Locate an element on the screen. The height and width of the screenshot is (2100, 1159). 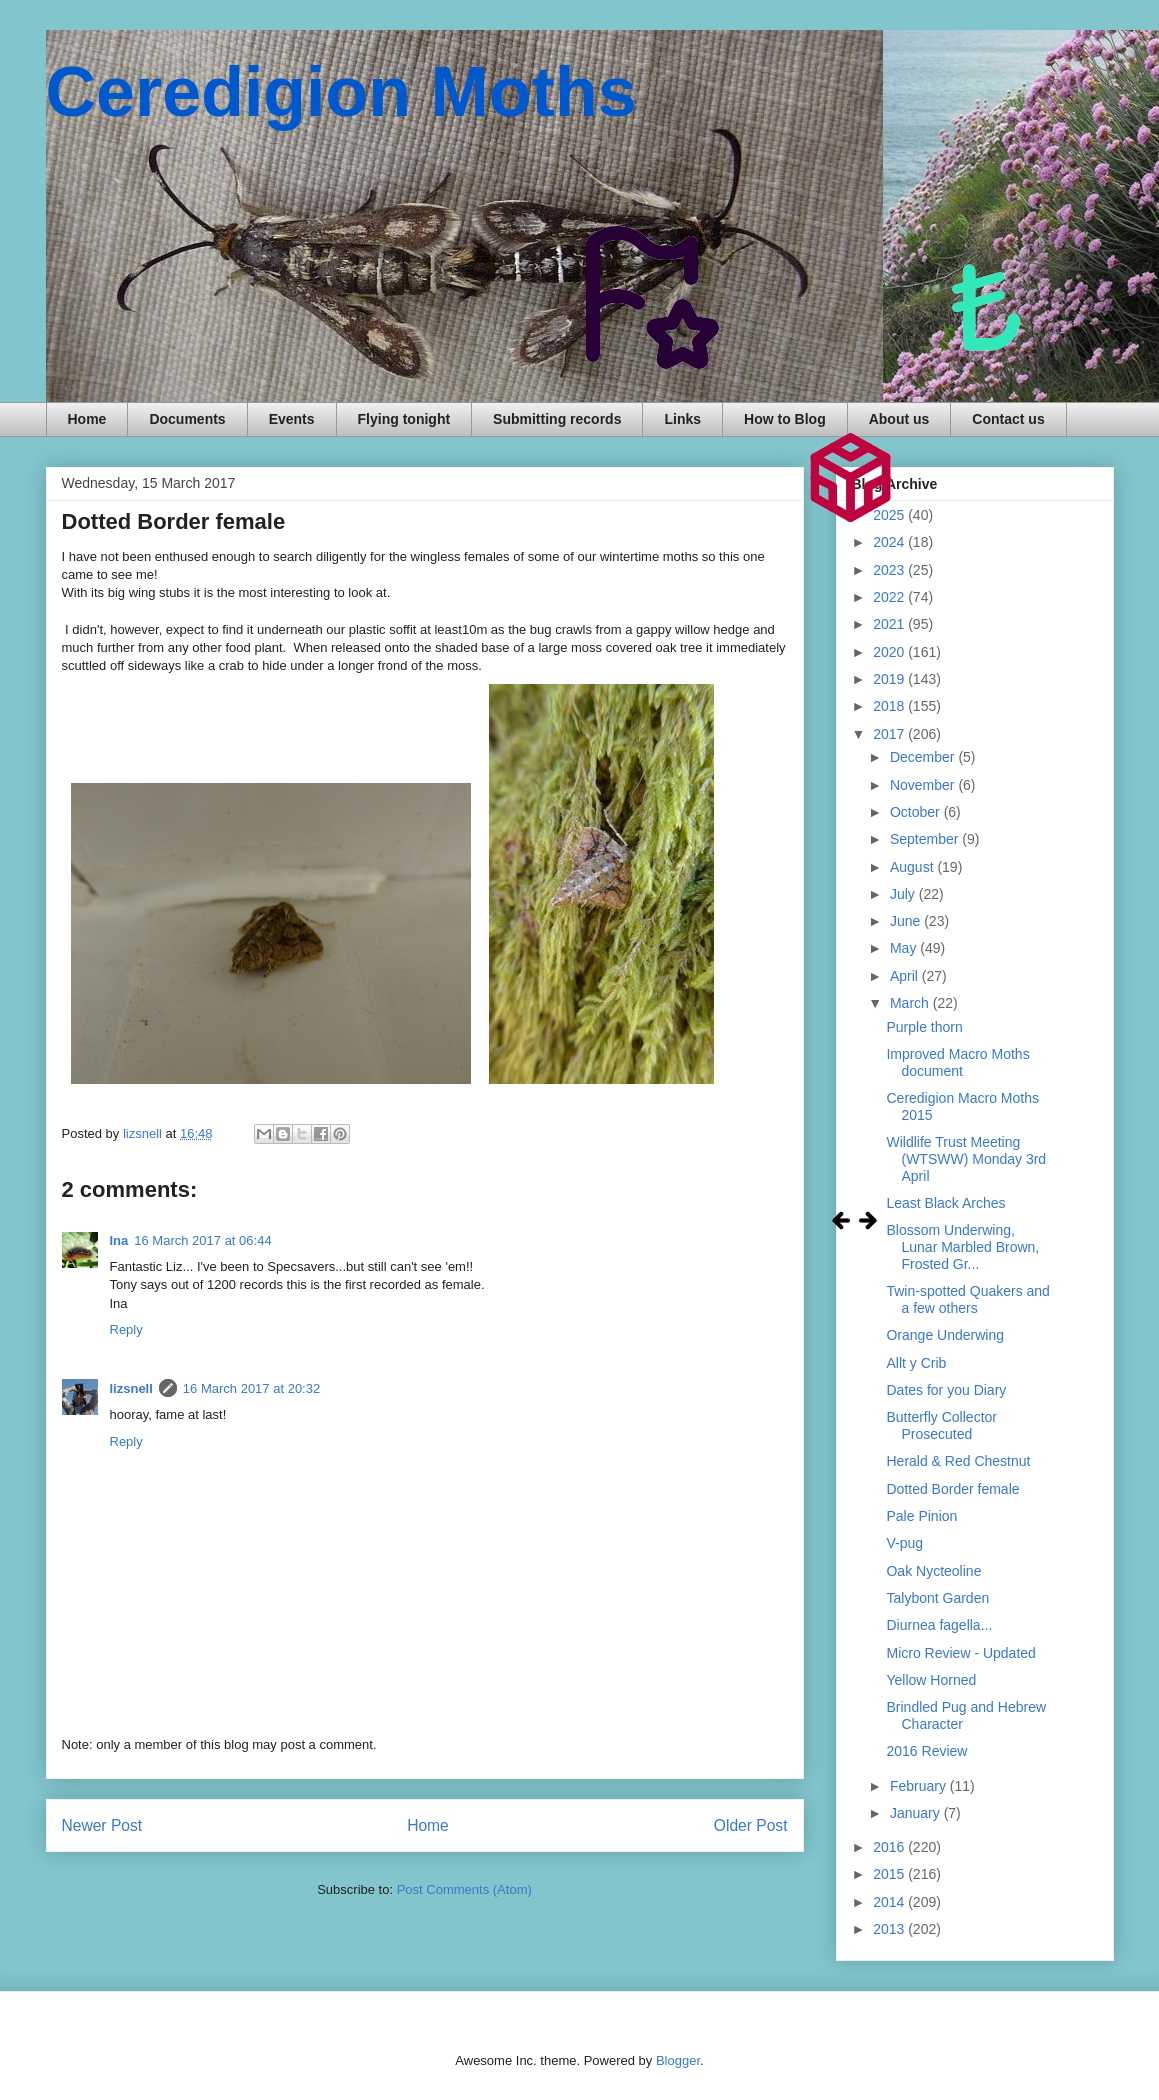
mark as featured or important is located at coordinates (642, 292).